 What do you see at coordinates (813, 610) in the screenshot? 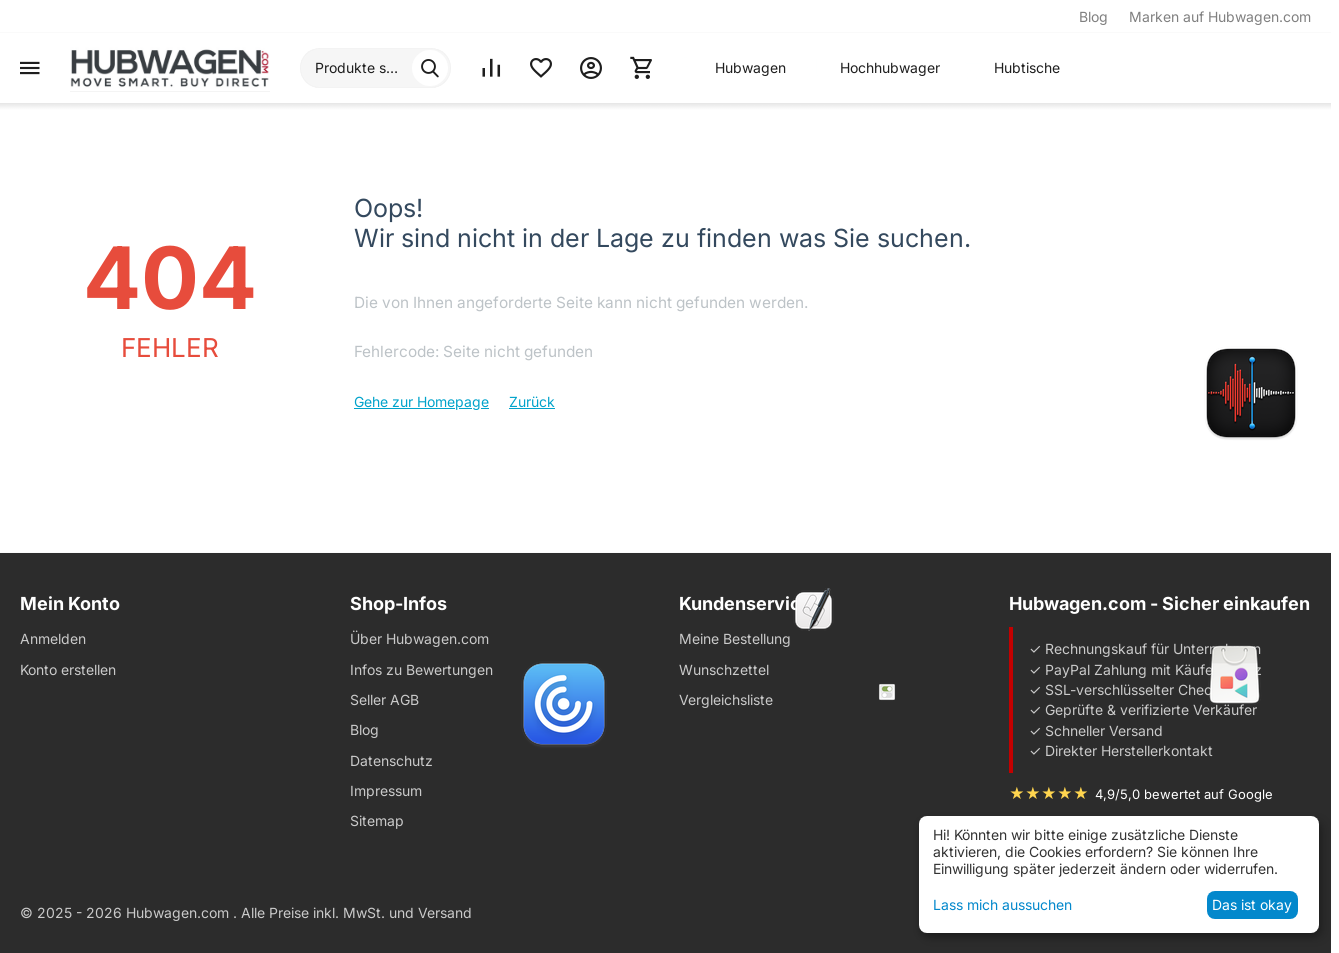
I see `open script editor to write or edit applescript code` at bounding box center [813, 610].